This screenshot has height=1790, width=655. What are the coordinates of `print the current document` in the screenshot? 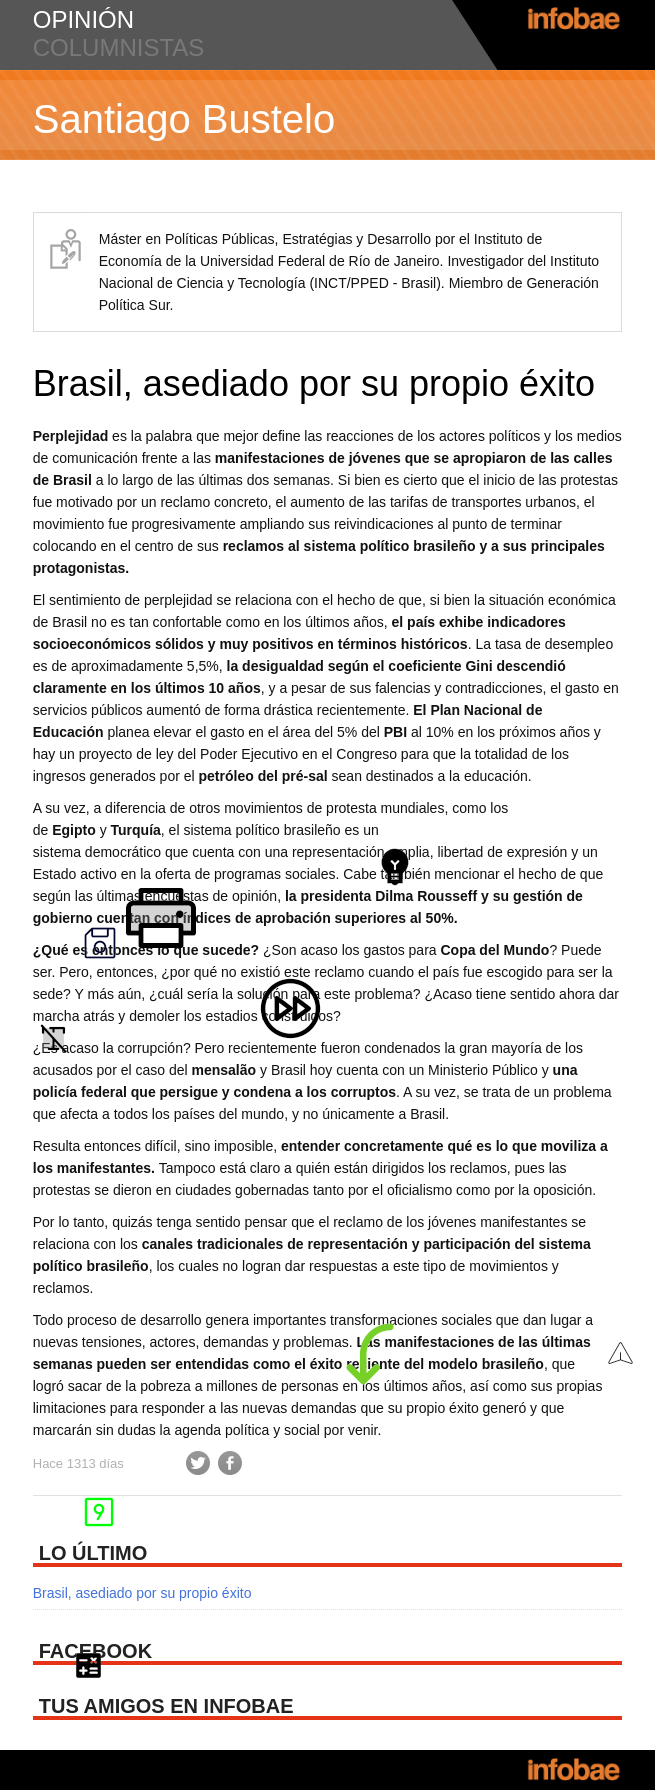 It's located at (161, 918).